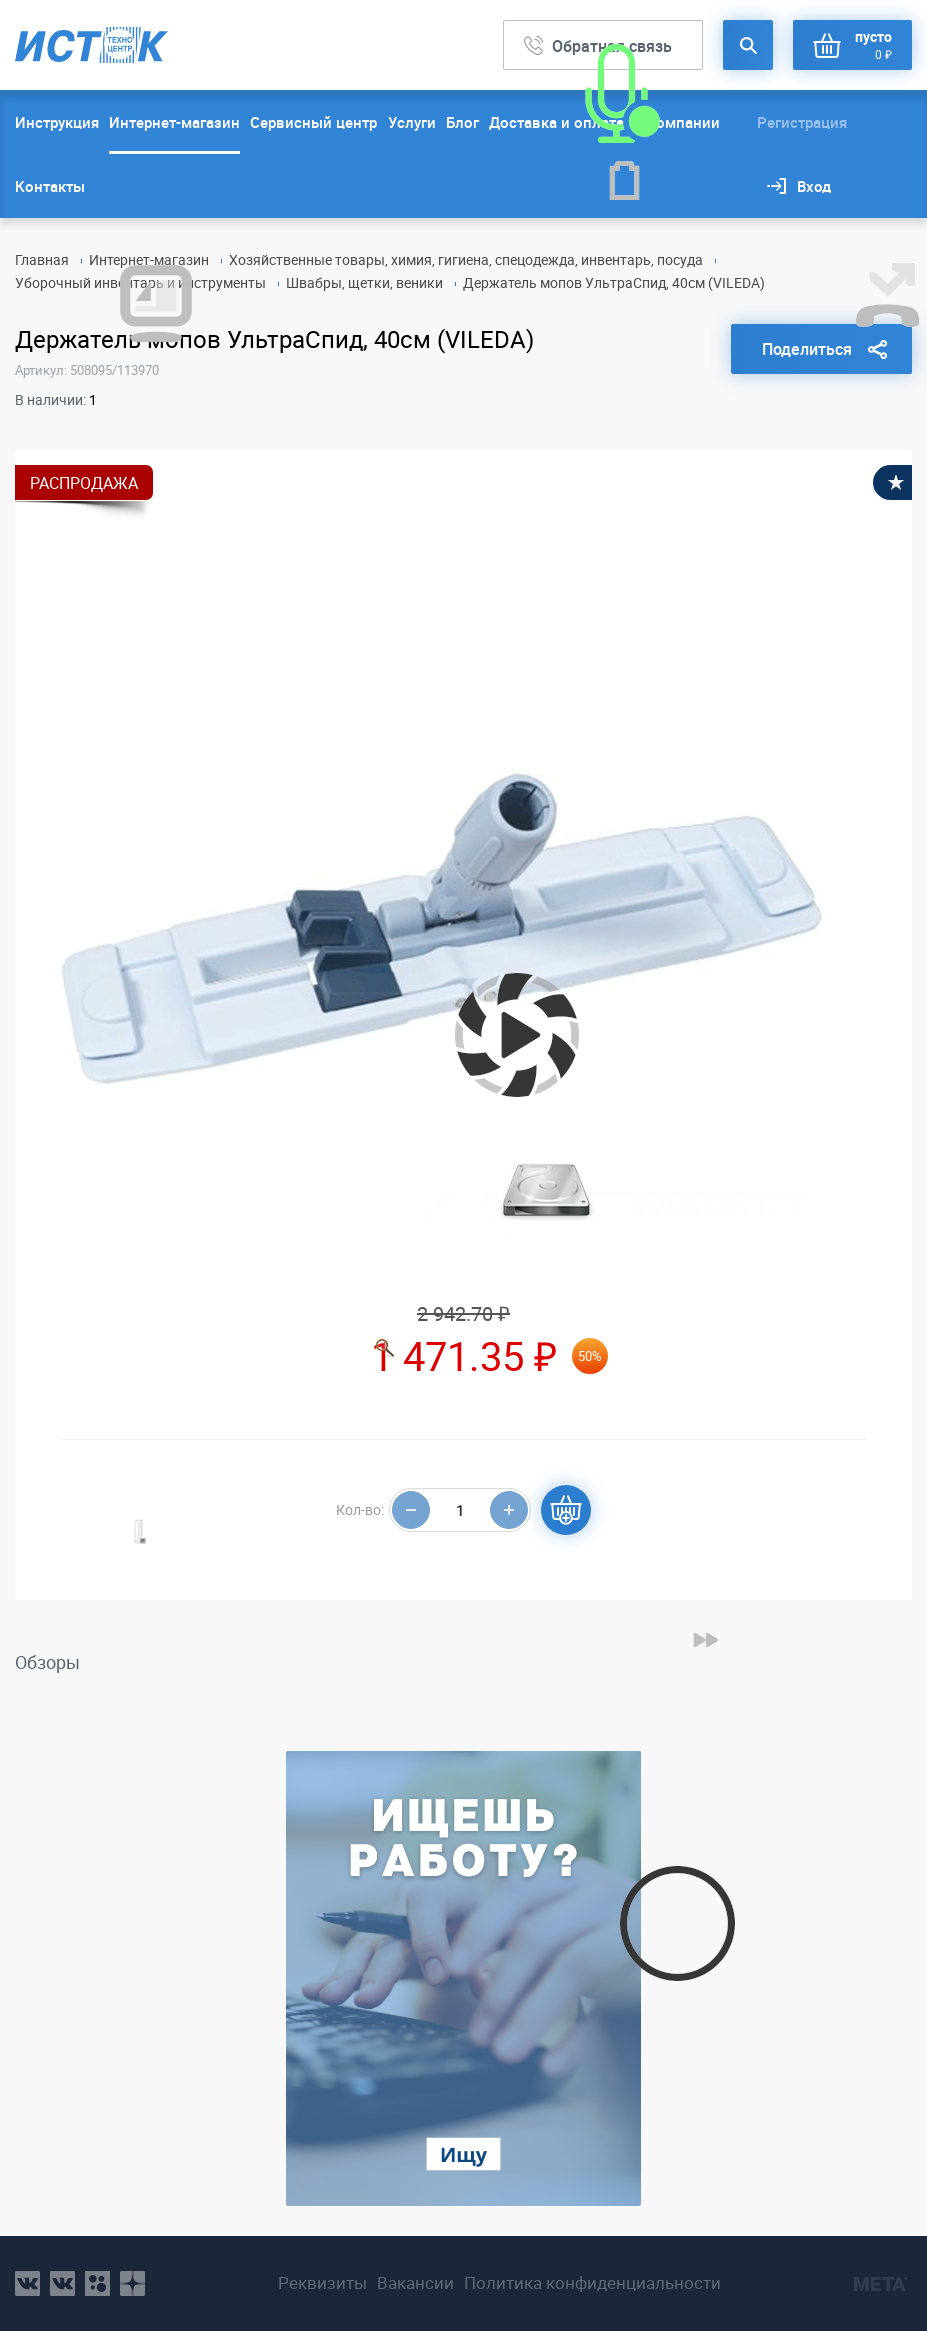 The width and height of the screenshot is (927, 2331). Describe the element at coordinates (616, 93) in the screenshot. I see `open sound recorder app` at that location.